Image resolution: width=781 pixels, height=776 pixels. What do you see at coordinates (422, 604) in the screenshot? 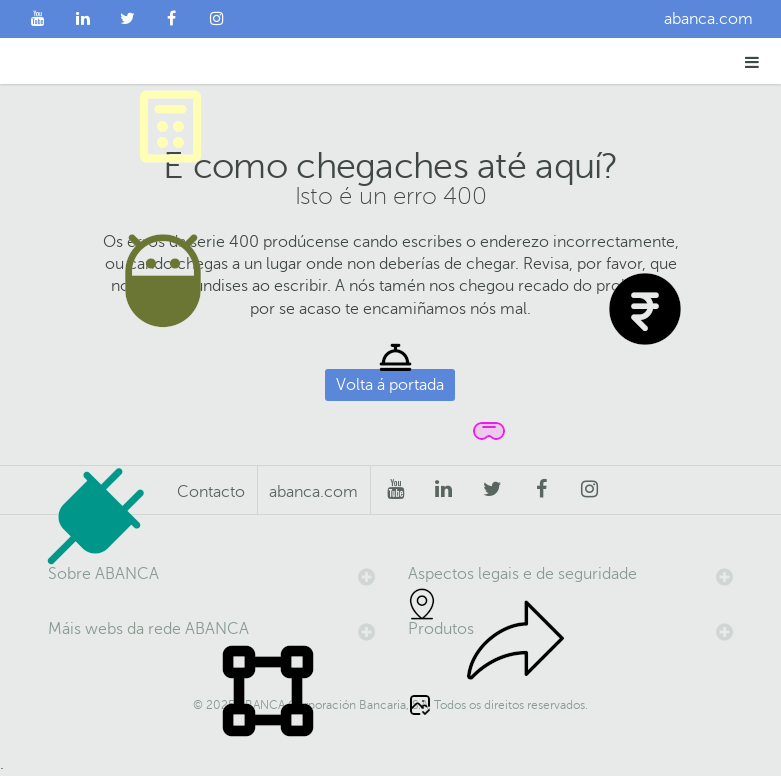
I see `view location on map` at bounding box center [422, 604].